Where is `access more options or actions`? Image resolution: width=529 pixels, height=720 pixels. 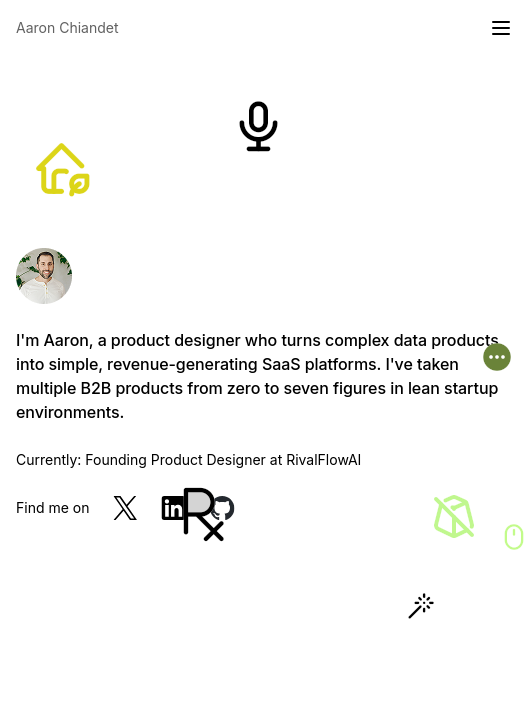 access more options or actions is located at coordinates (497, 357).